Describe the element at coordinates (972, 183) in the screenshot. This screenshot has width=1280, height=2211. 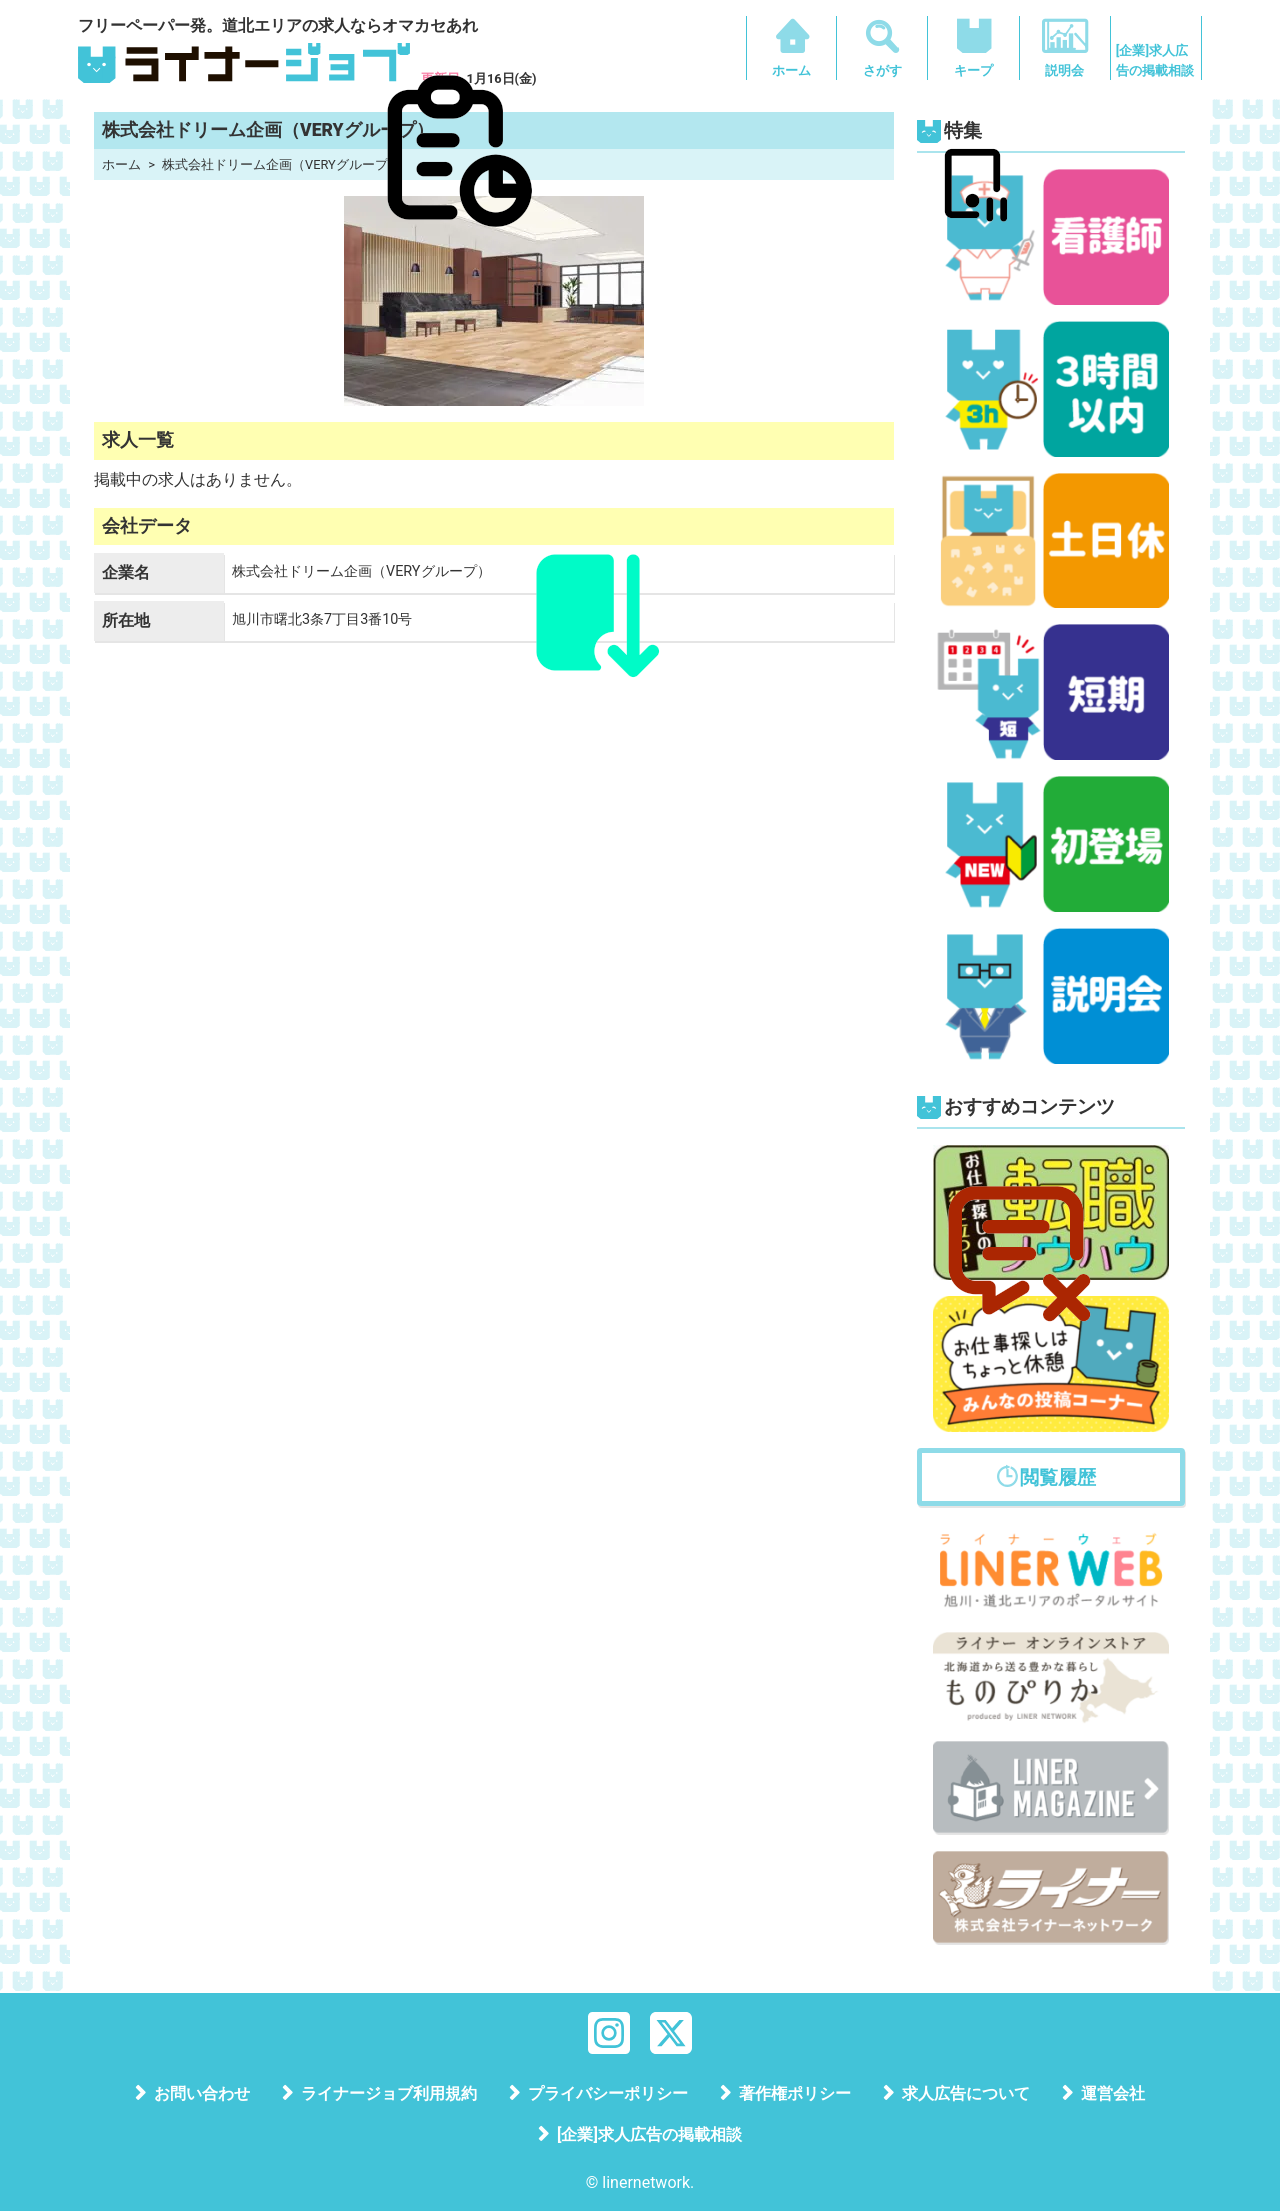
I see `pause media playback on tablet device` at that location.